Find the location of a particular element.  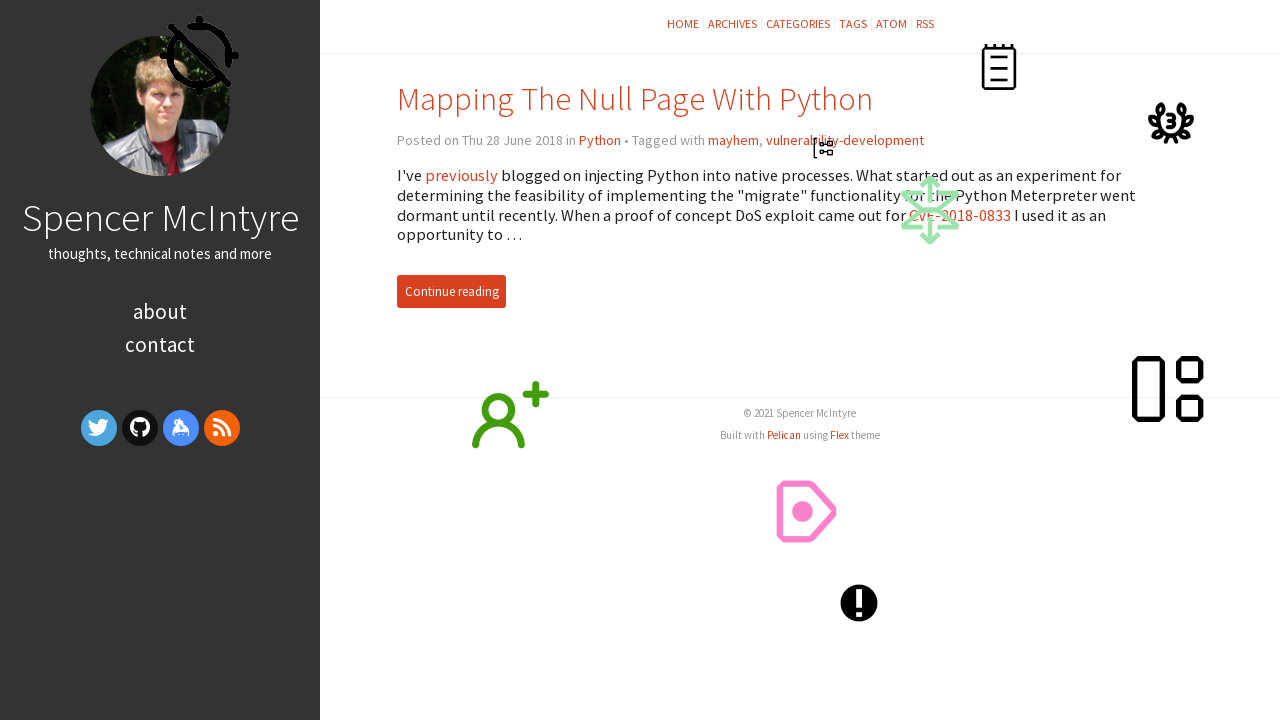

GPS or location services are disabled is located at coordinates (199, 55).